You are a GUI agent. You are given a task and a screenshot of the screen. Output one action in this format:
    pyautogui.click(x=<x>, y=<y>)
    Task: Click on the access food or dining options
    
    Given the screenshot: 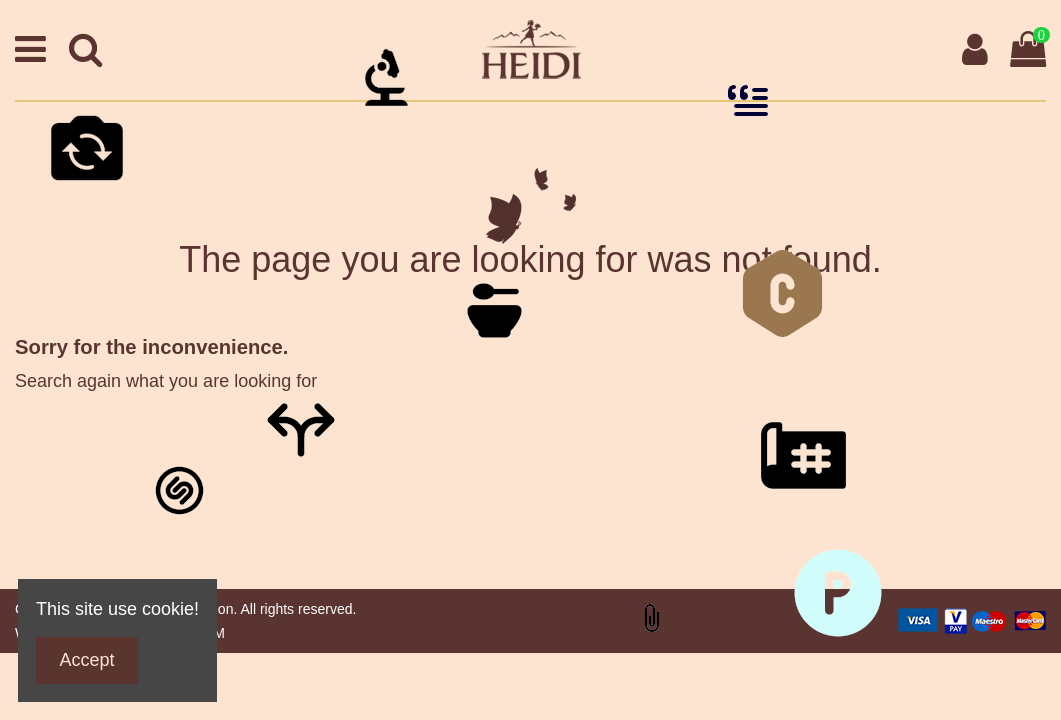 What is the action you would take?
    pyautogui.click(x=494, y=310)
    